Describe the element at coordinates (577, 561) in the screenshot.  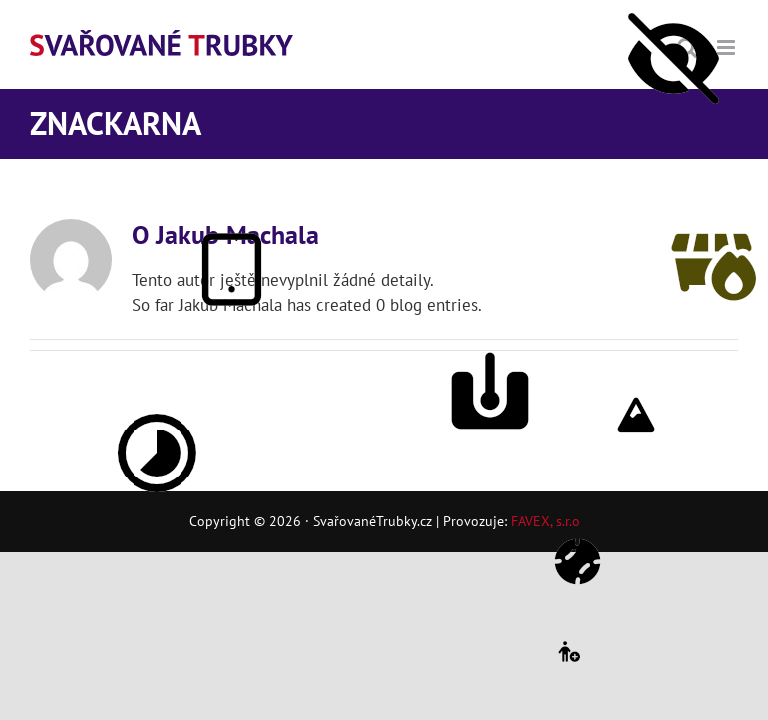
I see `view baseball or sports content` at that location.